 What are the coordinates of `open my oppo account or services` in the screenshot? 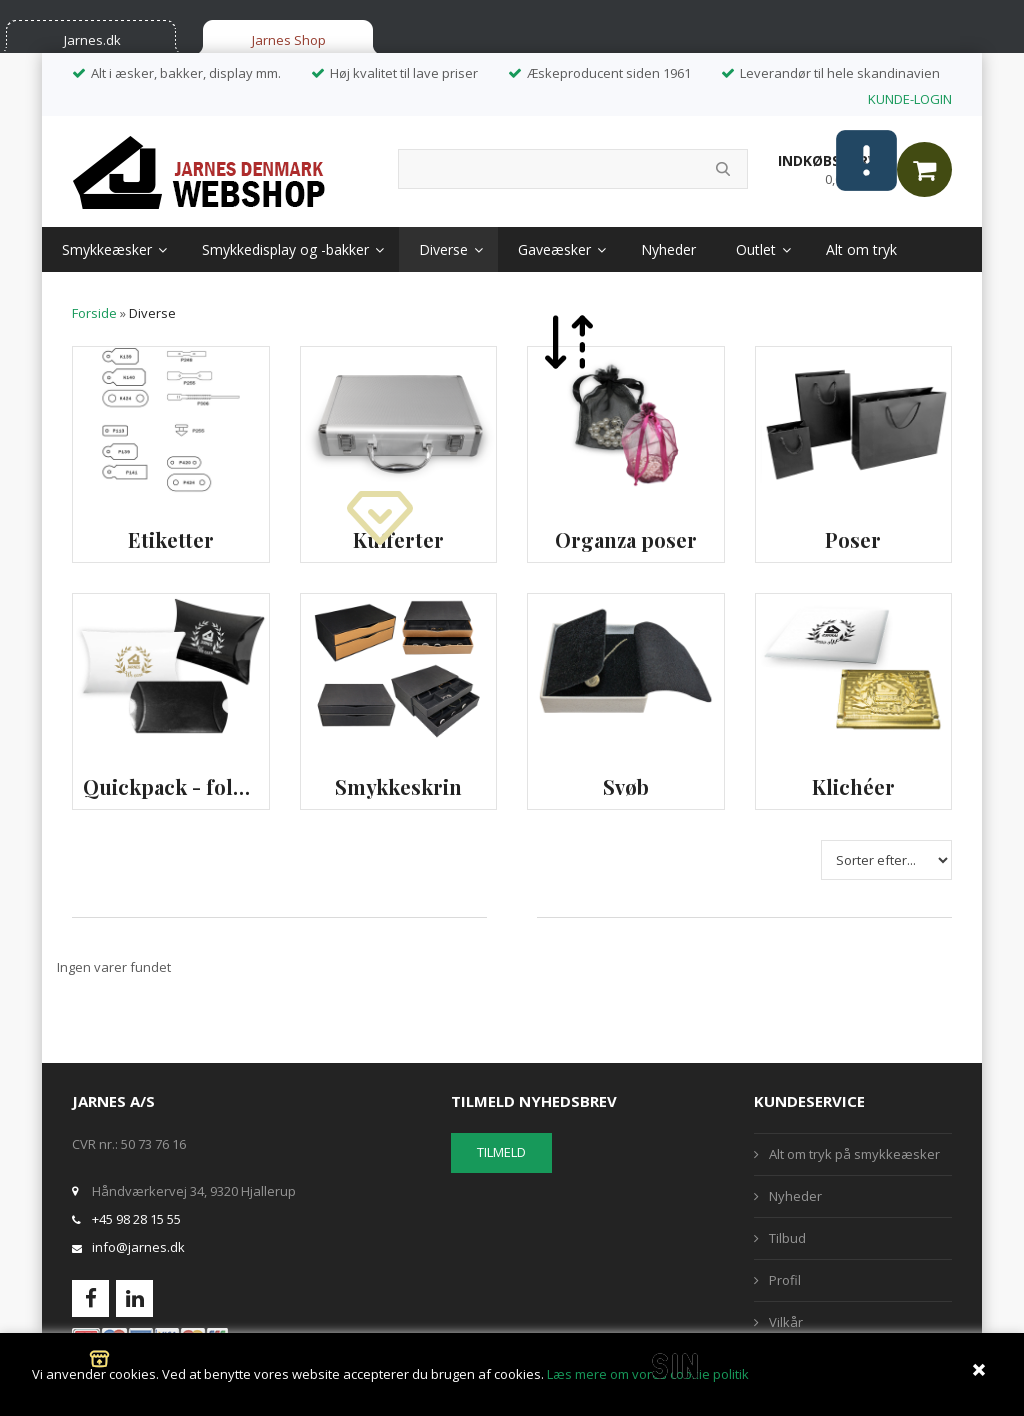 It's located at (380, 515).